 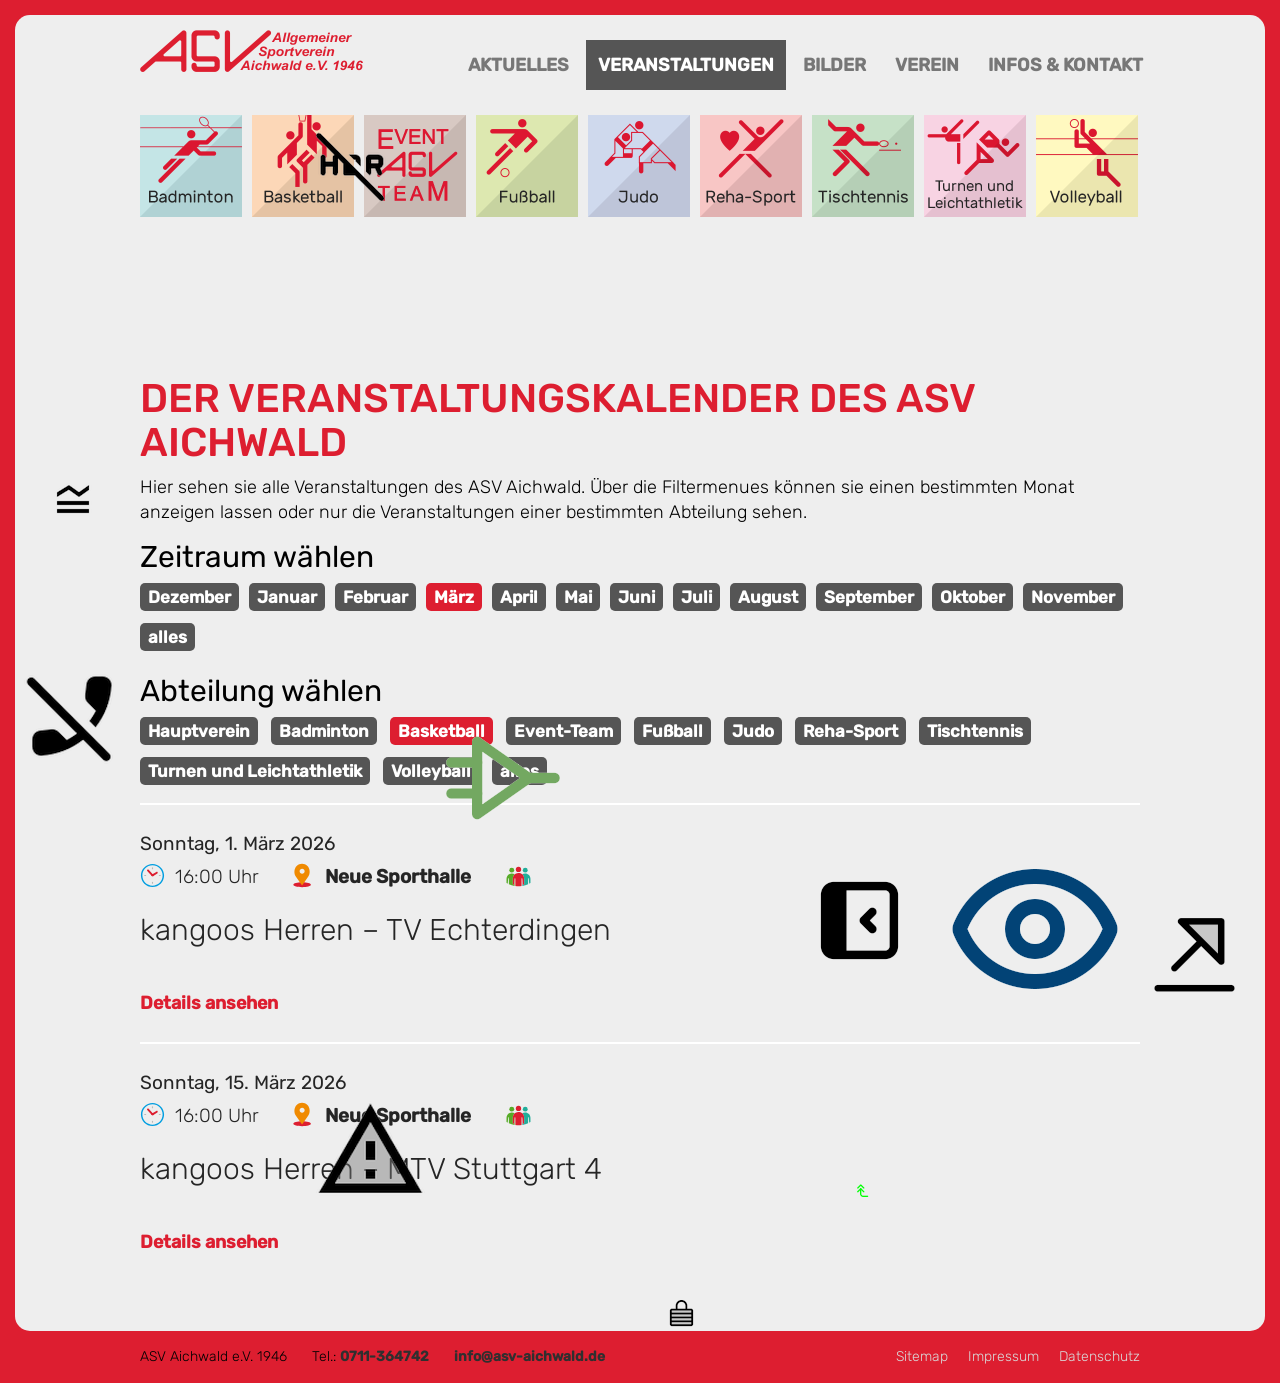 I want to click on logic buffer gate symbol in circuit design, so click(x=503, y=778).